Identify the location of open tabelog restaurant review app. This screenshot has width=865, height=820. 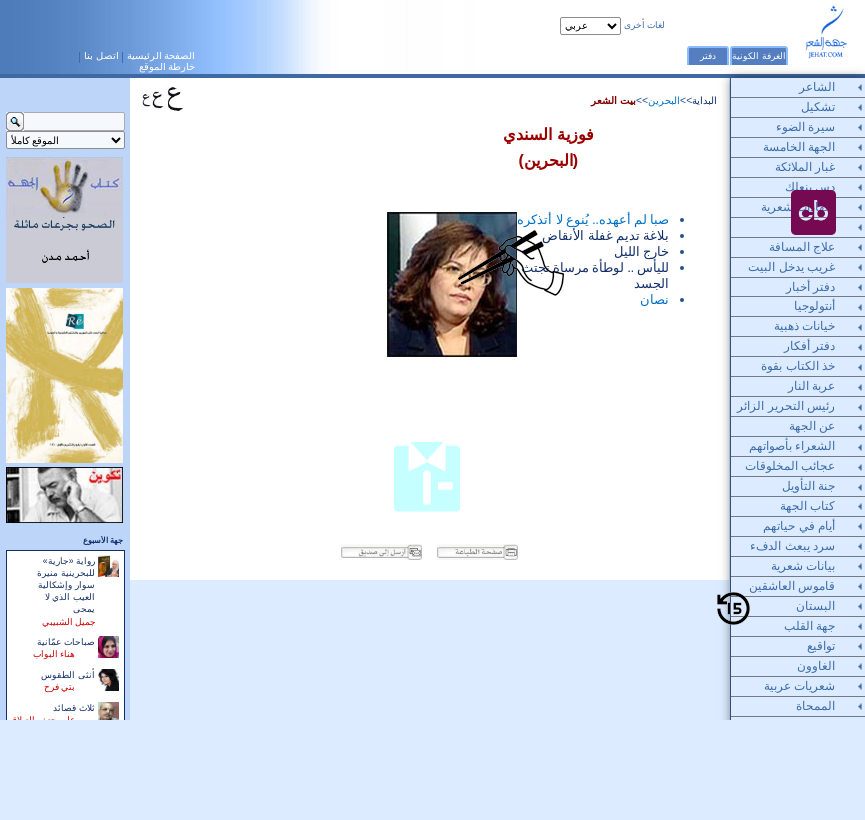
(511, 263).